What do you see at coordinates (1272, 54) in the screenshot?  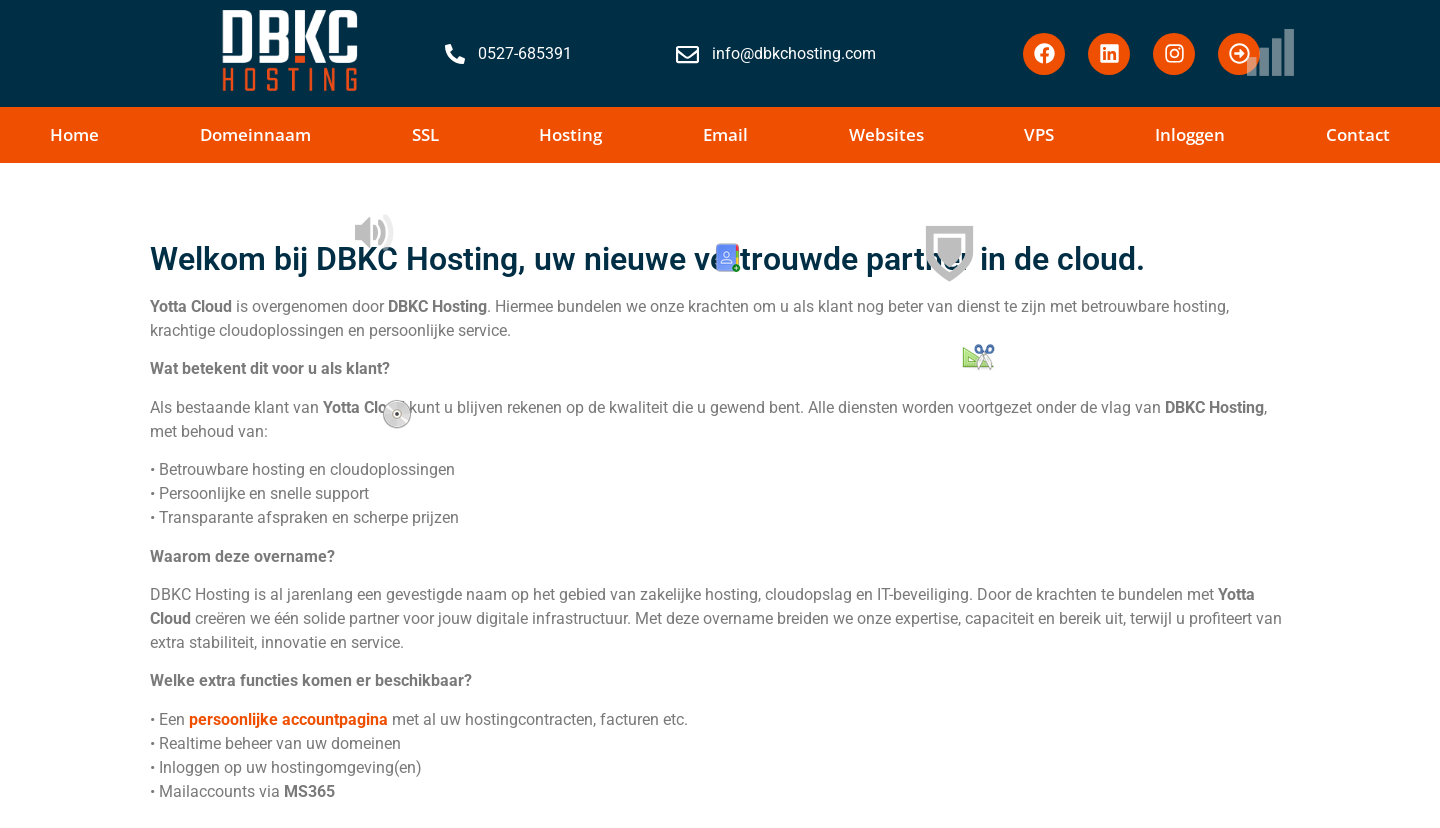 I see `indicates no cellular signal available` at bounding box center [1272, 54].